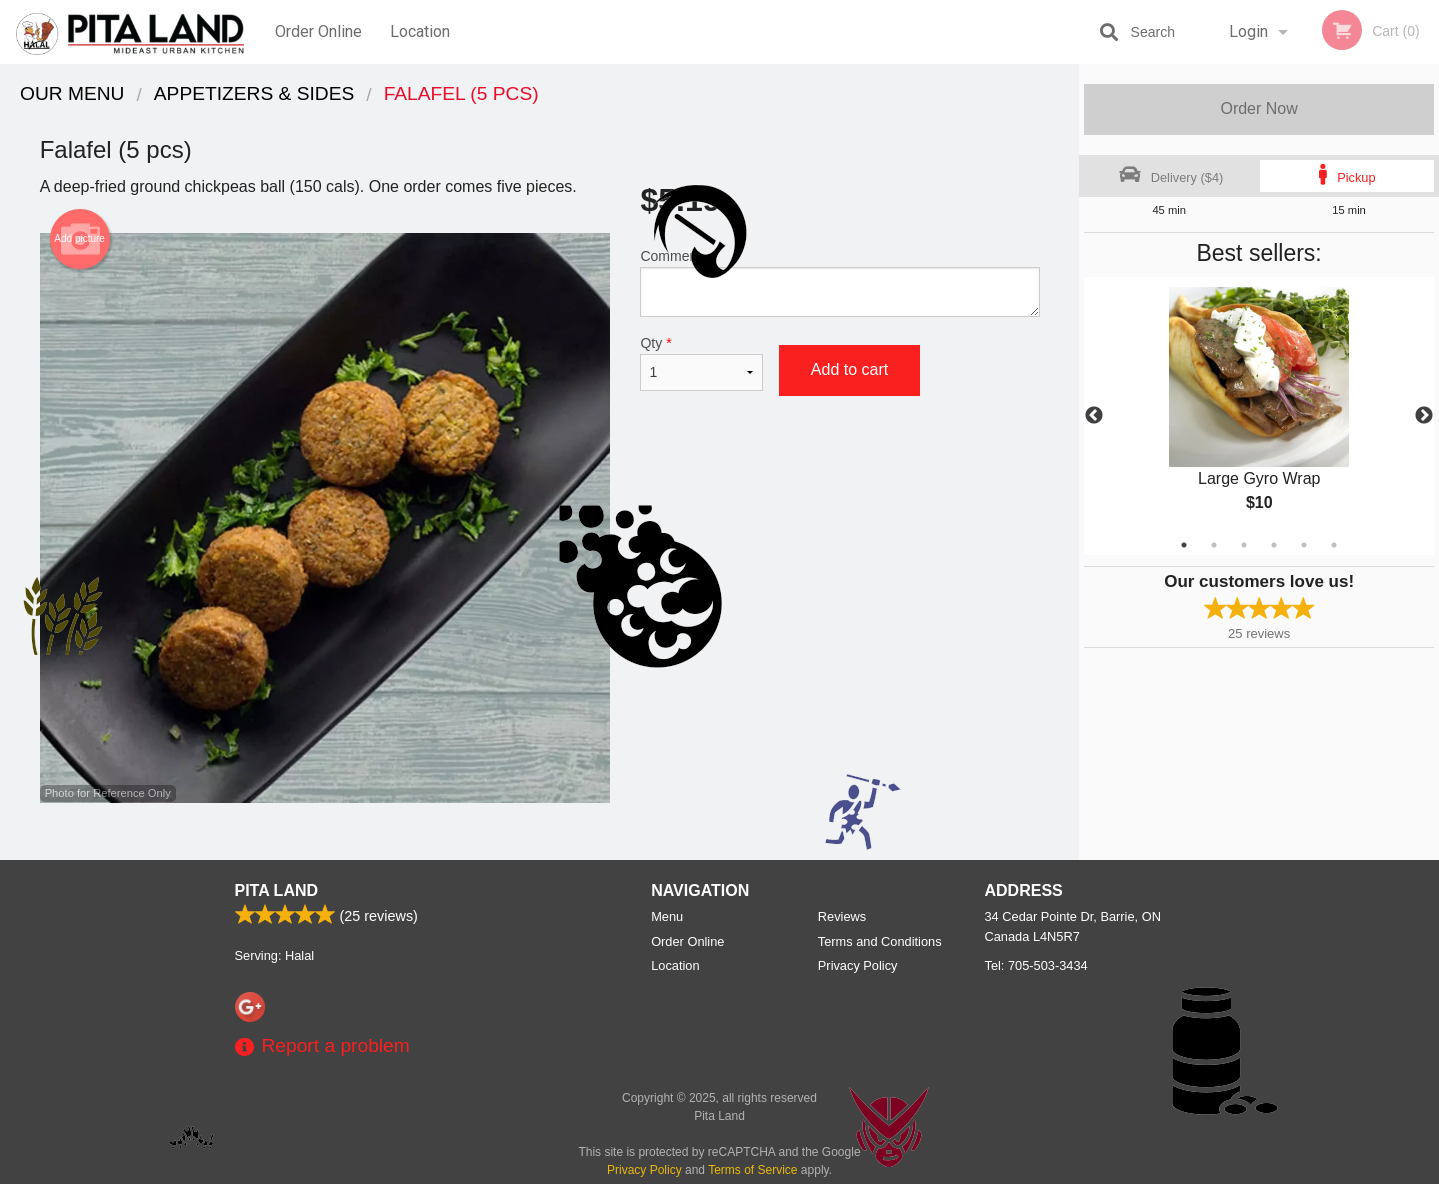  What do you see at coordinates (1219, 1051) in the screenshot?
I see `view medication or prescription details` at bounding box center [1219, 1051].